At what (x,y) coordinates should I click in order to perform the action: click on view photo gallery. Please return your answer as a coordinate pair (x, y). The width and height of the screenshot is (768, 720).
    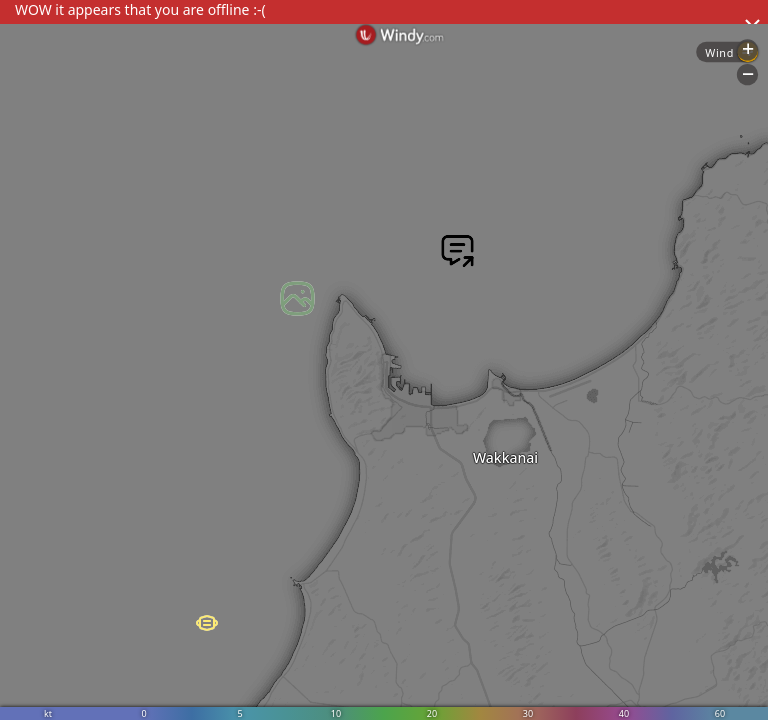
    Looking at the image, I should click on (297, 298).